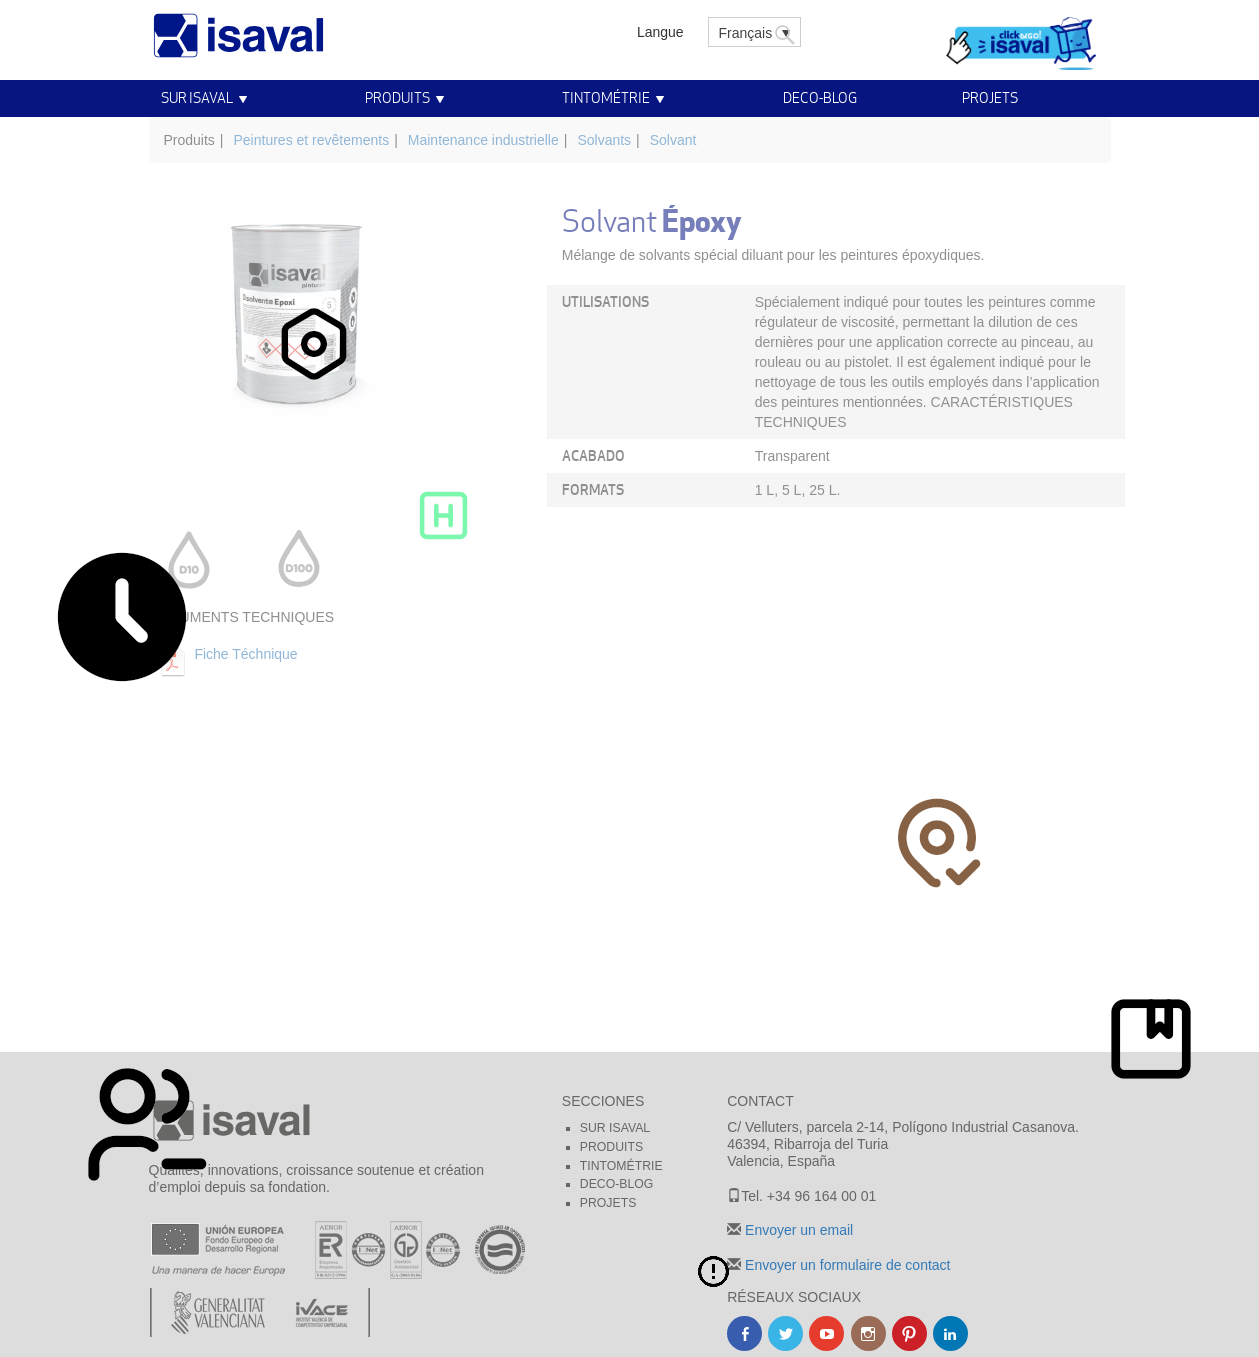 The height and width of the screenshot is (1357, 1259). I want to click on indicates a helicopter landing zone or helipad, so click(443, 515).